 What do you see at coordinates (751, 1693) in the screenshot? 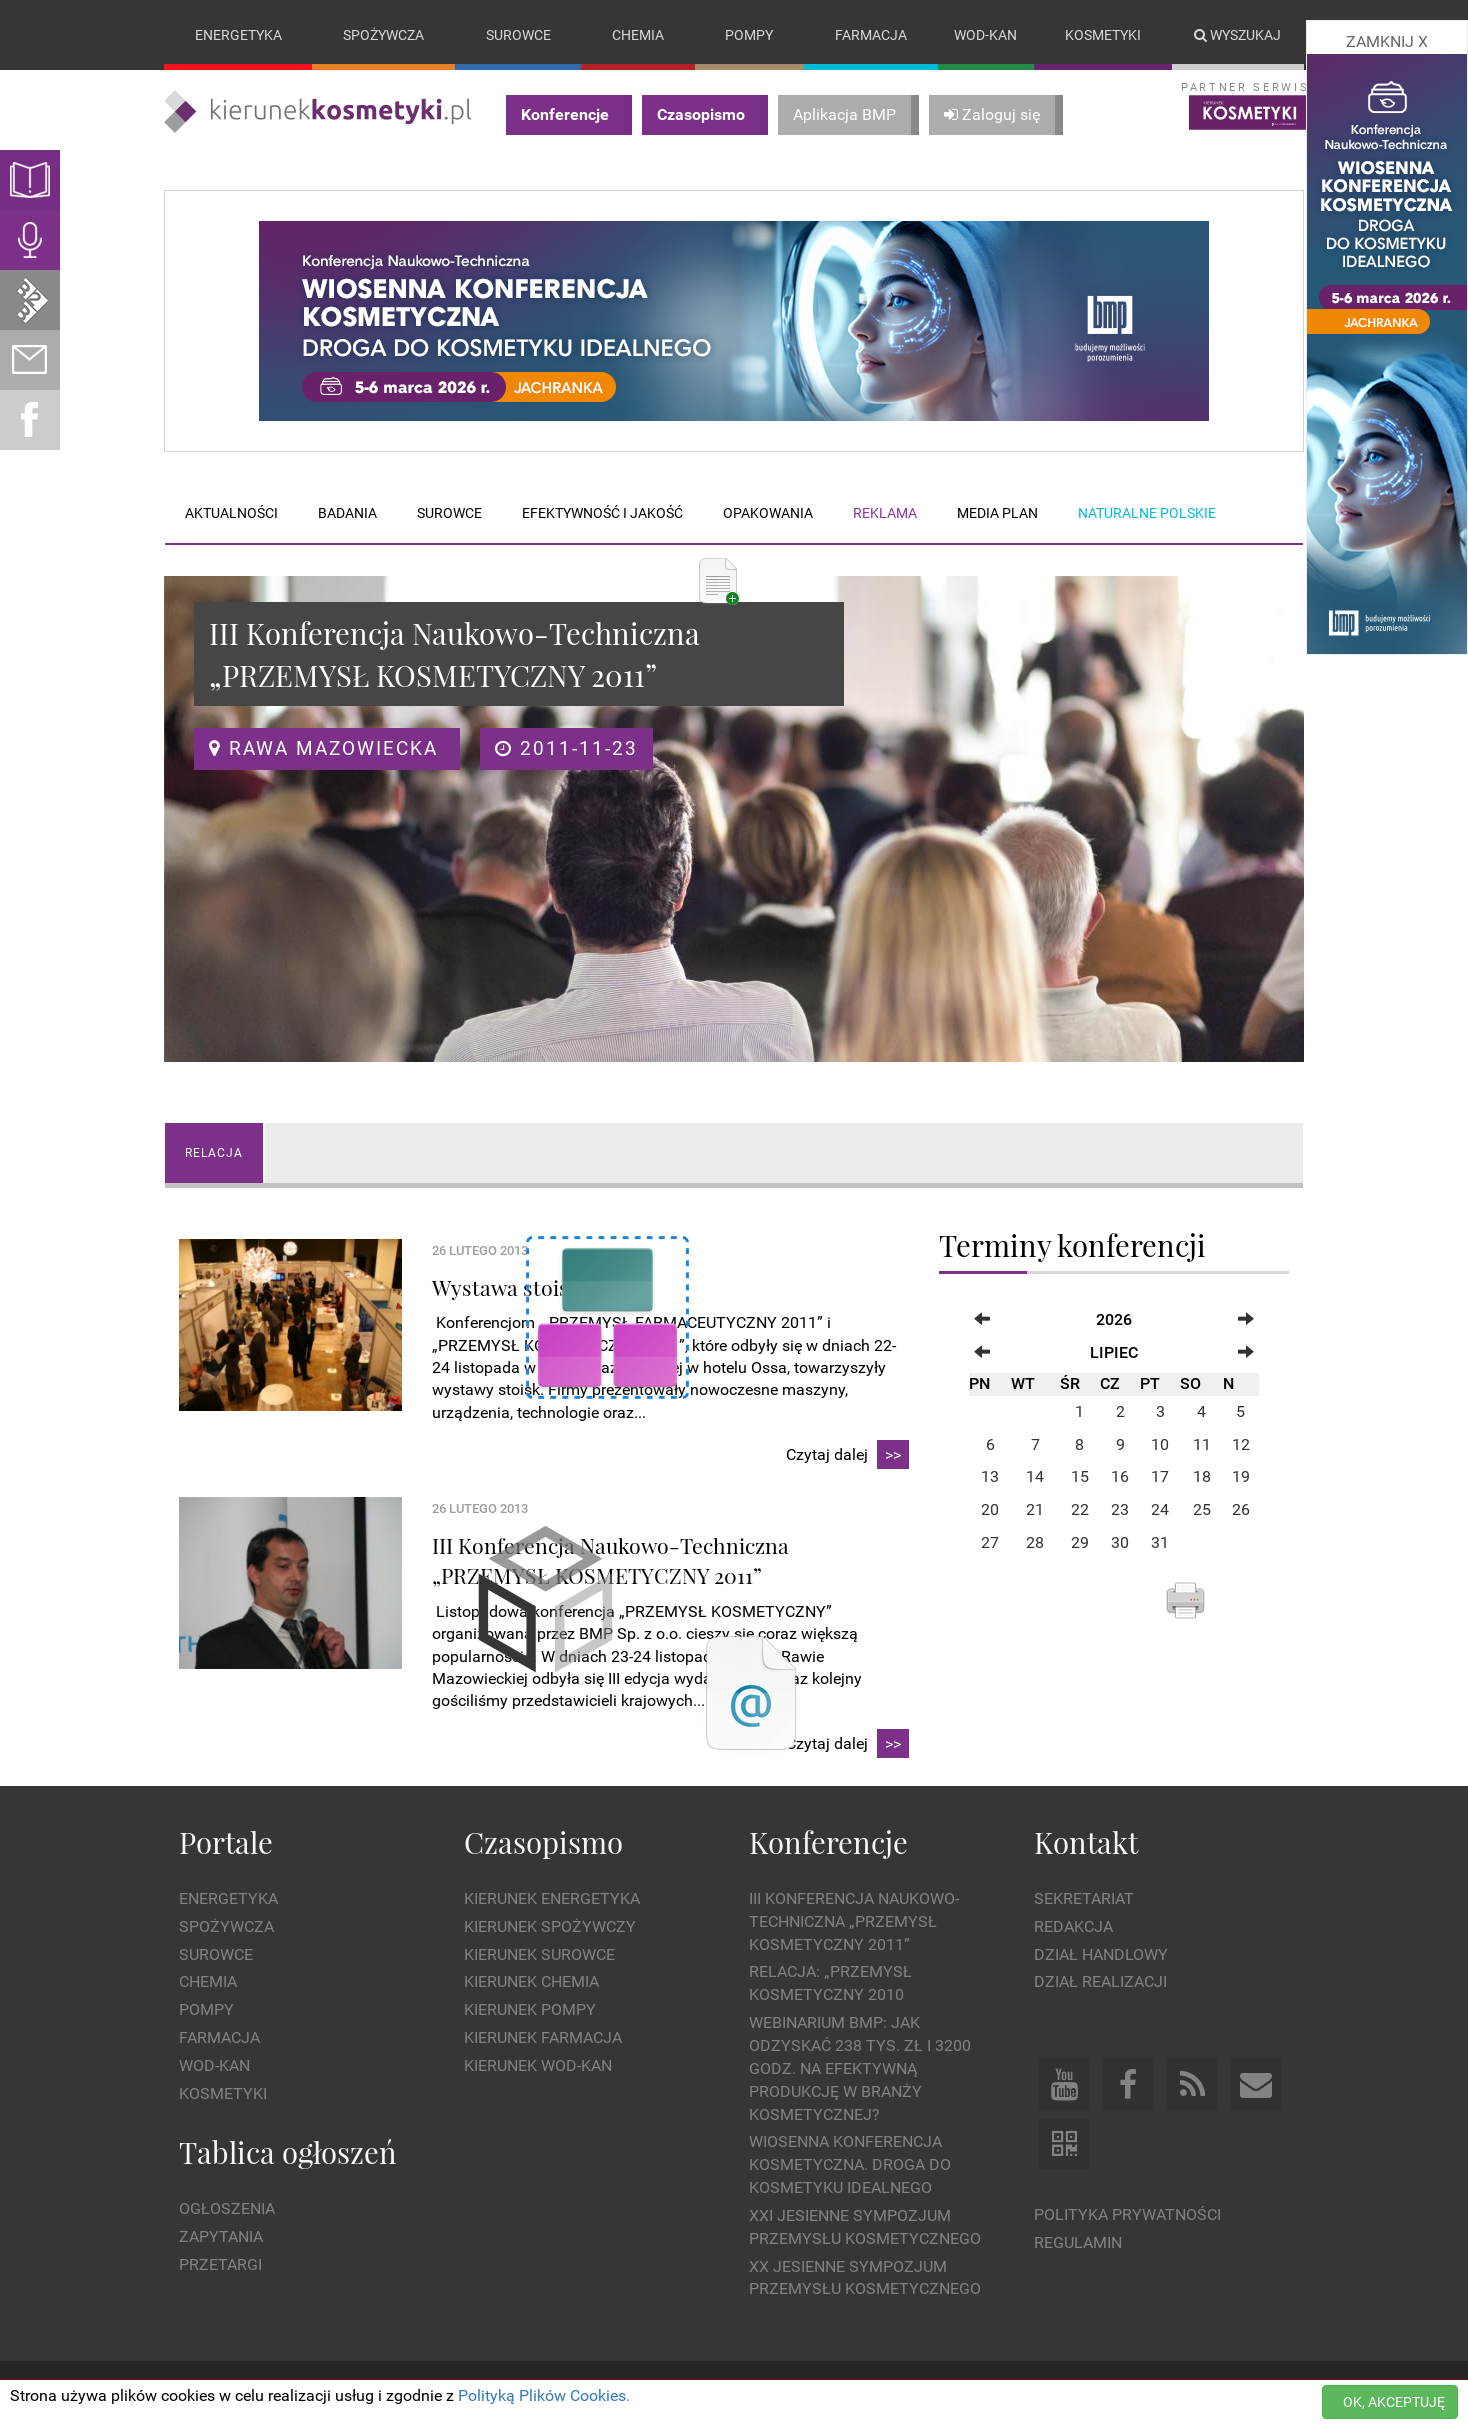
I see `an email message file or .eml attachment` at bounding box center [751, 1693].